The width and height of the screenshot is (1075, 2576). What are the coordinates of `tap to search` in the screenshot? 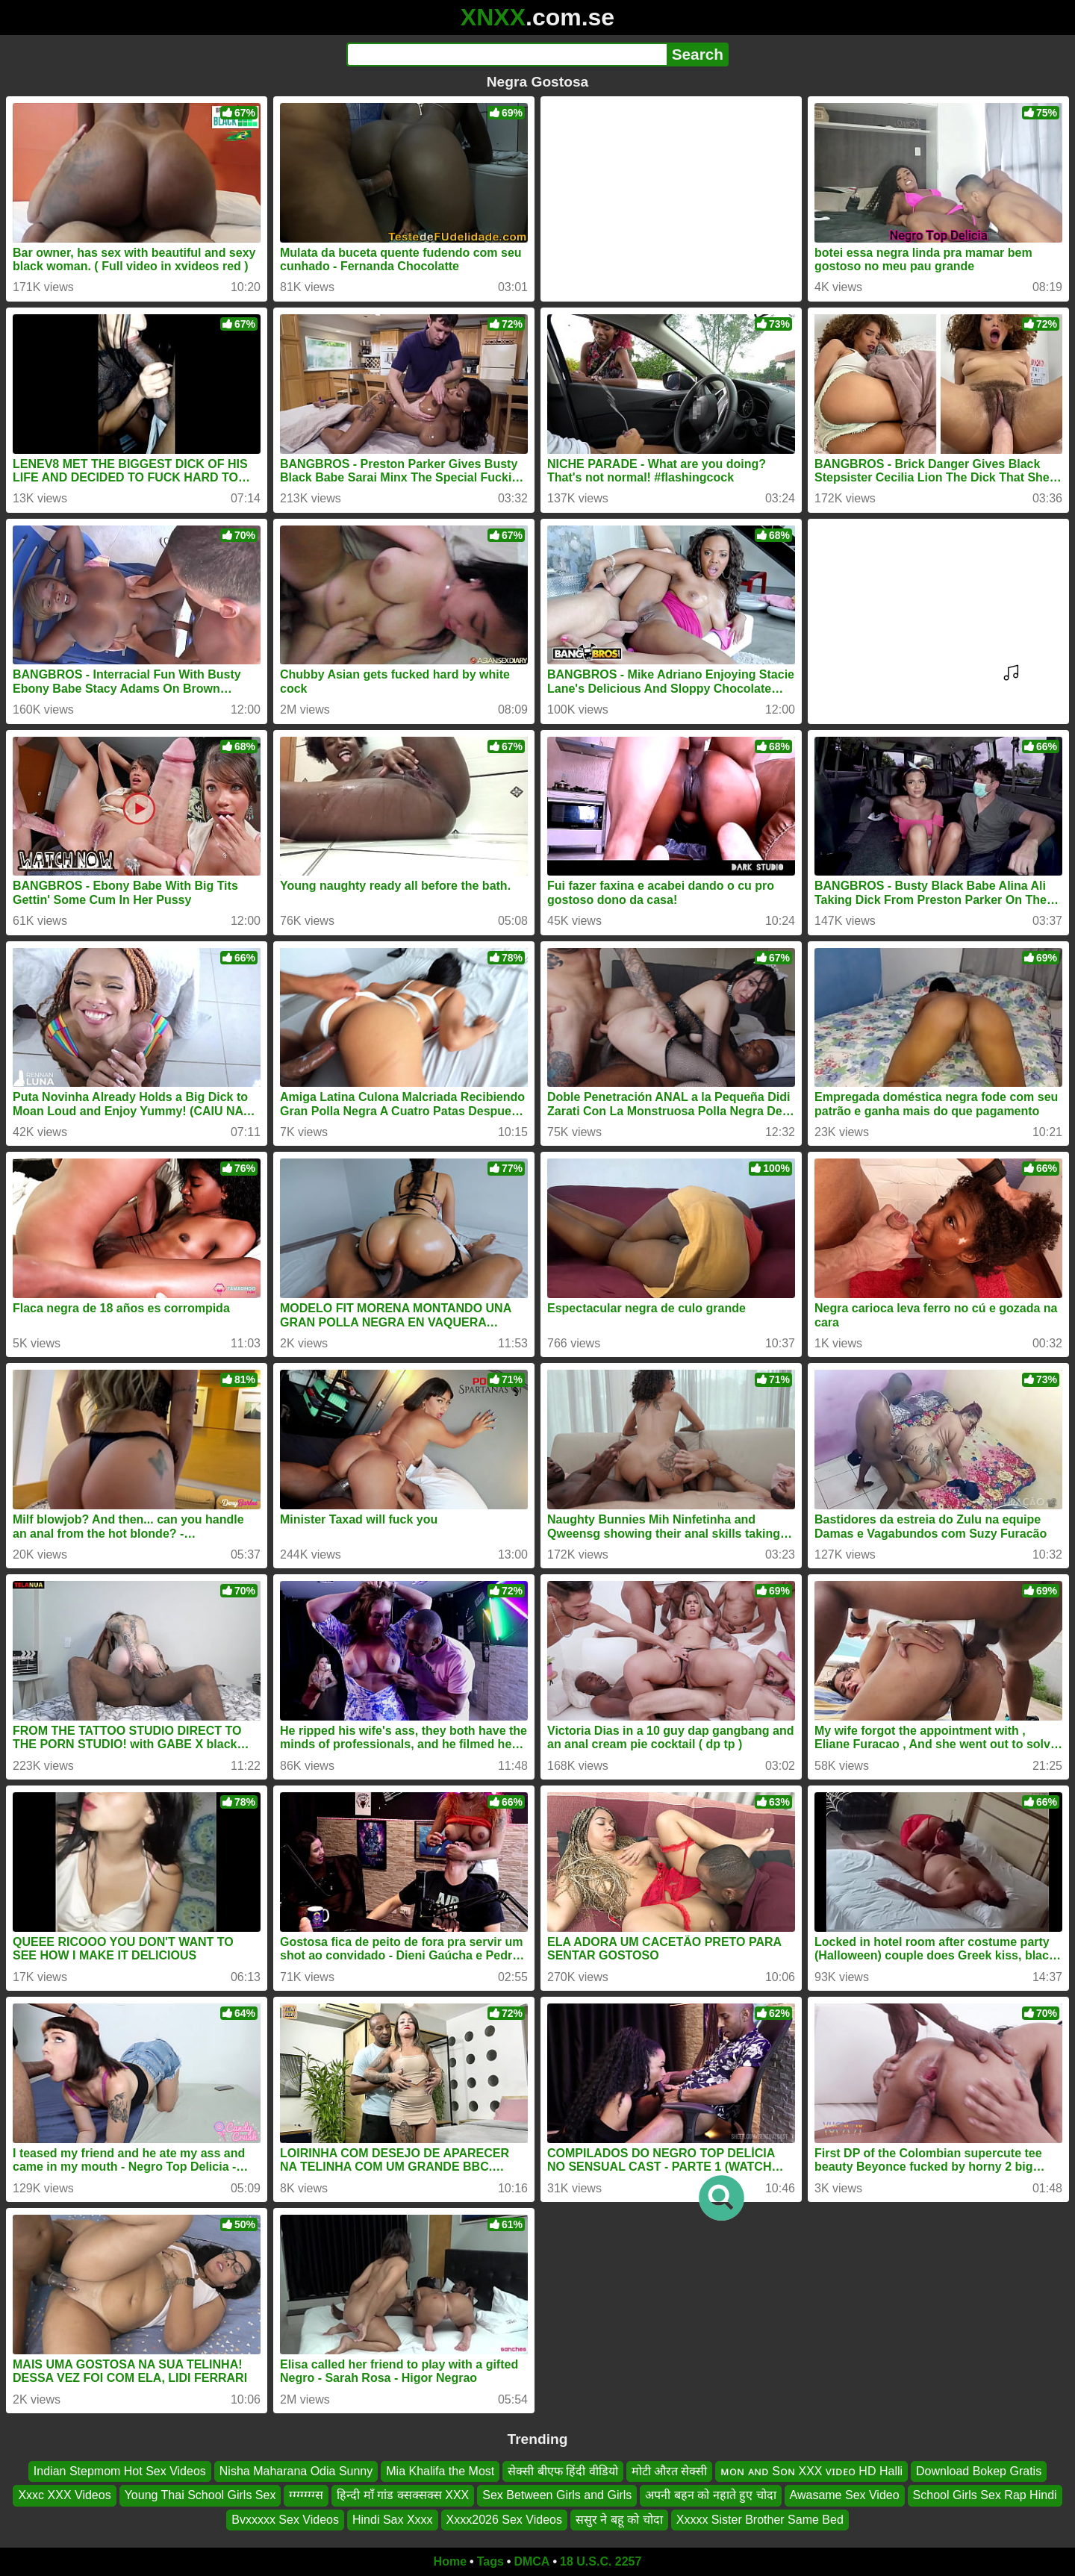 It's located at (721, 2198).